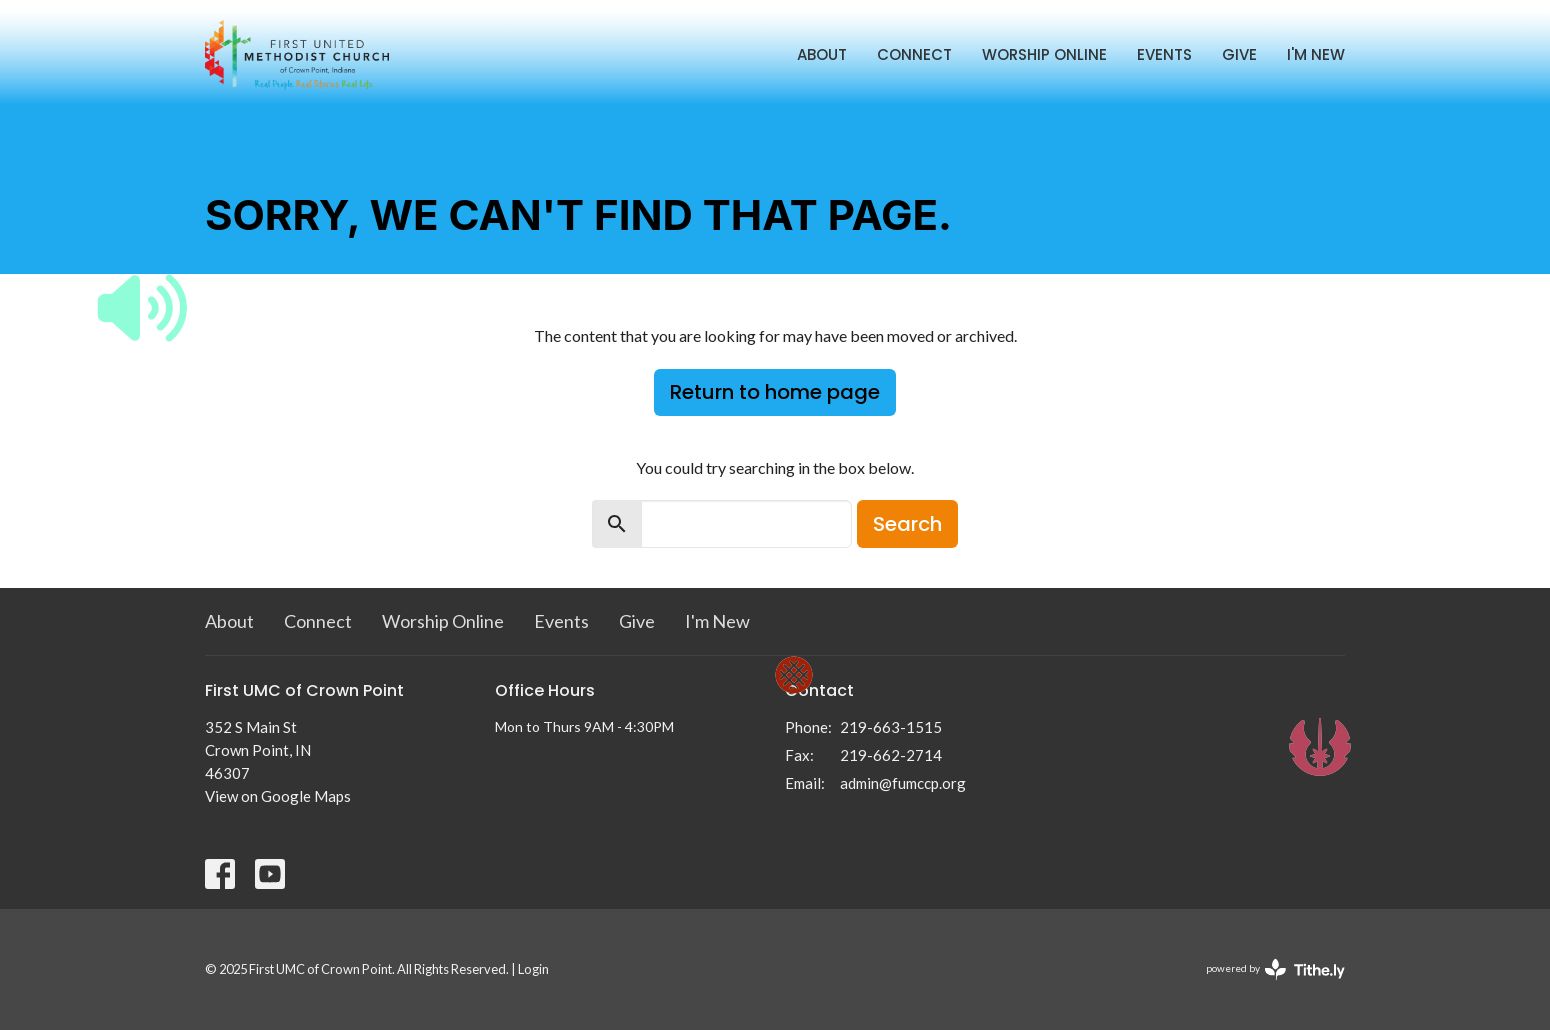  What do you see at coordinates (140, 308) in the screenshot?
I see `increase audio volume` at bounding box center [140, 308].